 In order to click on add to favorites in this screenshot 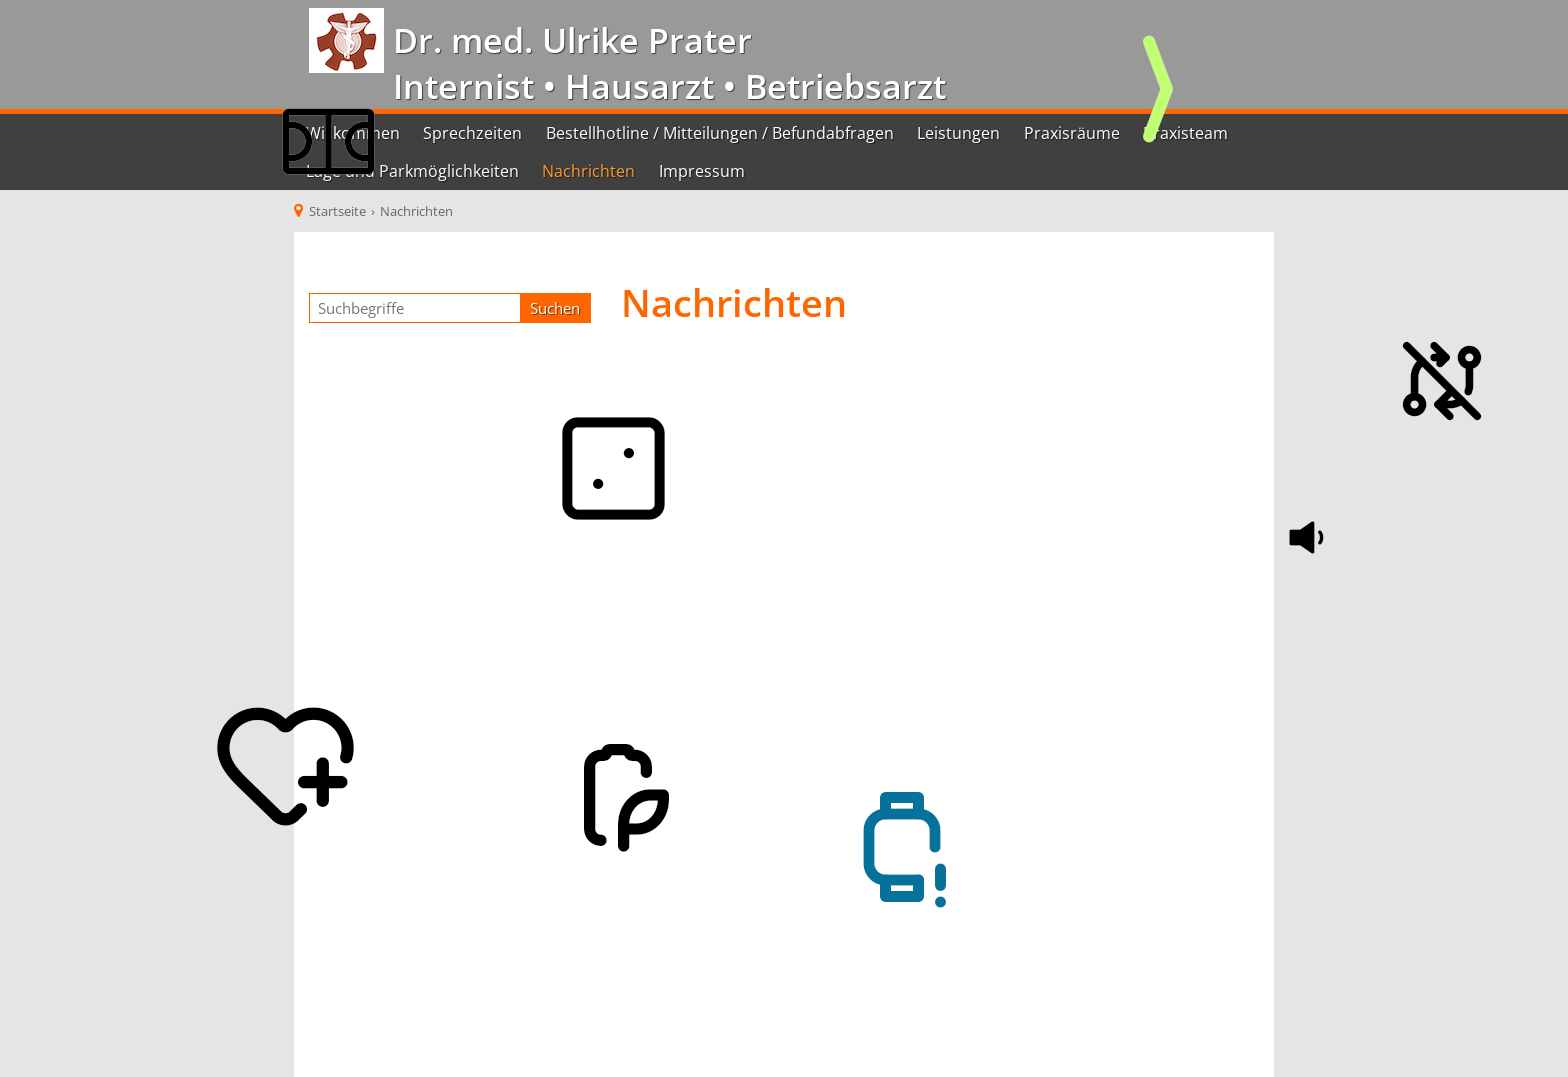, I will do `click(285, 763)`.